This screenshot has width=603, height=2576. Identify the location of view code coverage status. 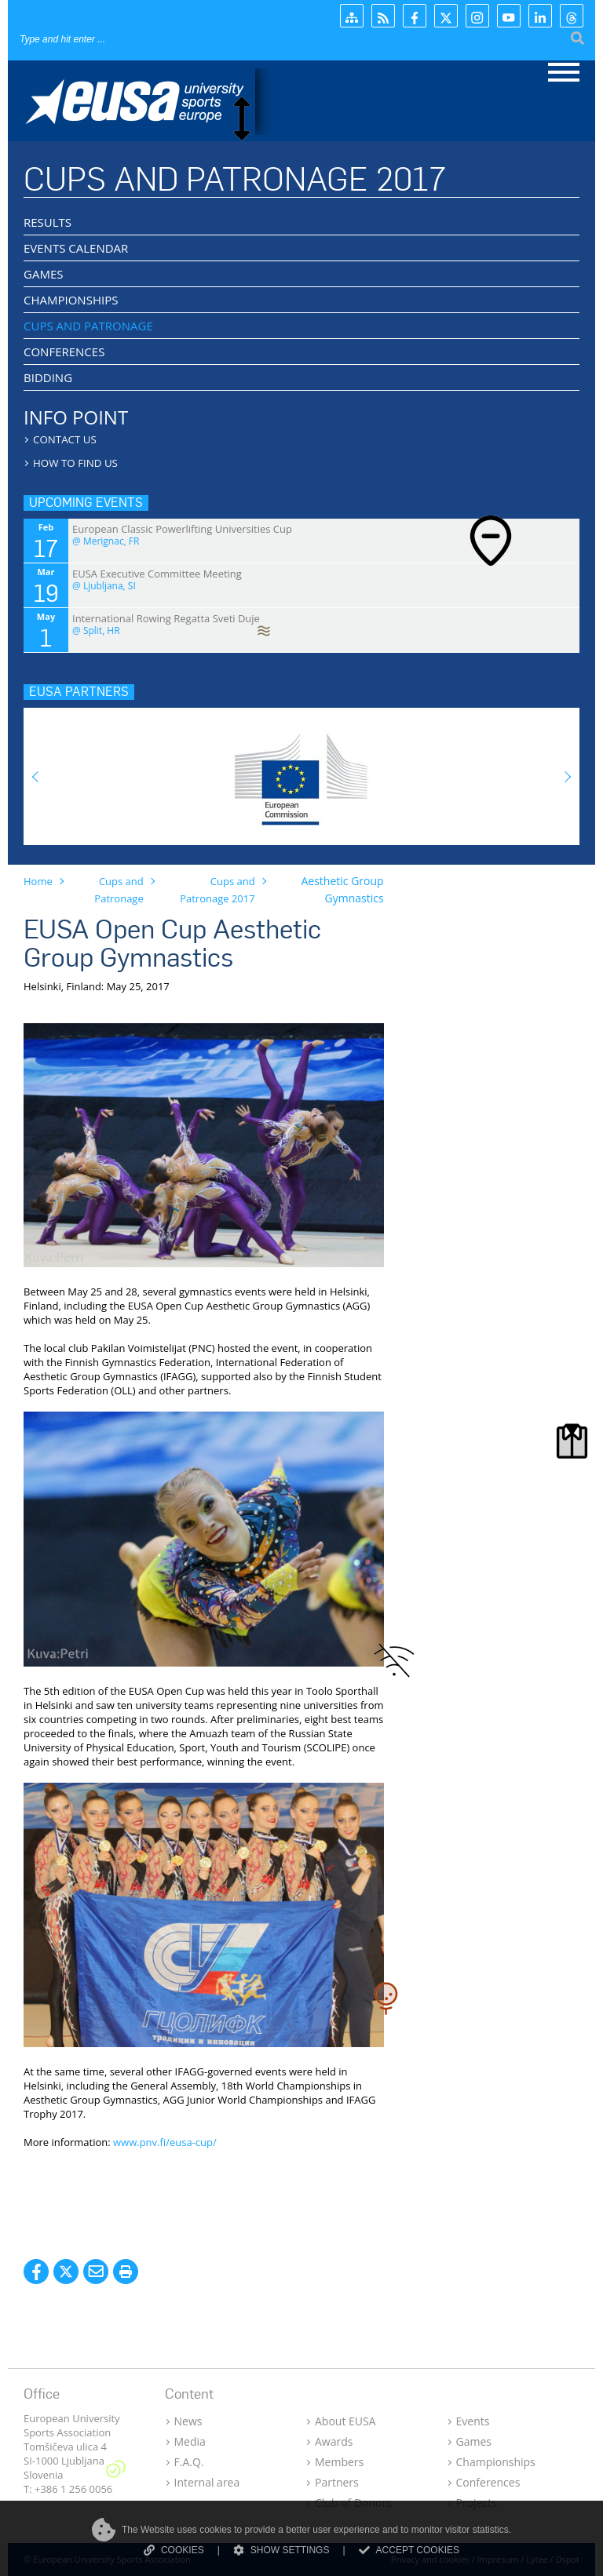
(115, 2468).